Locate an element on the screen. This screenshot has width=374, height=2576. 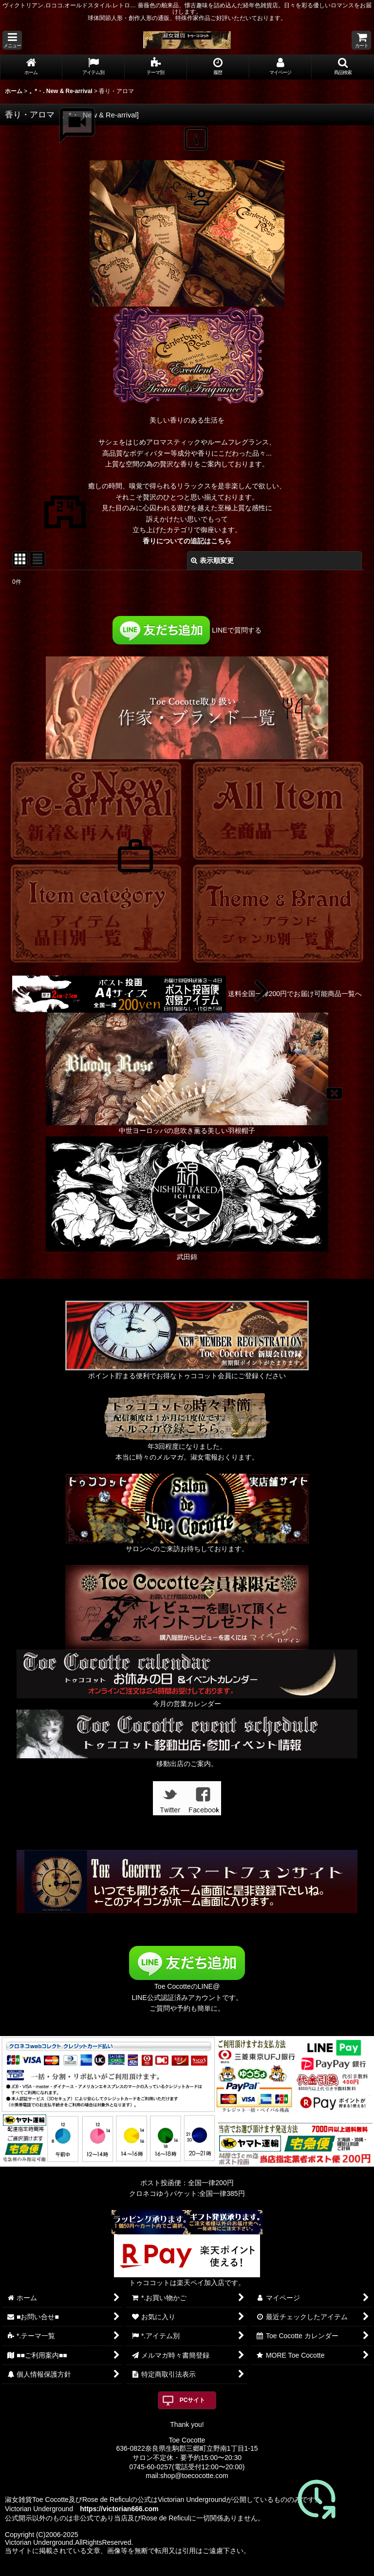
add a new contact is located at coordinates (198, 197).